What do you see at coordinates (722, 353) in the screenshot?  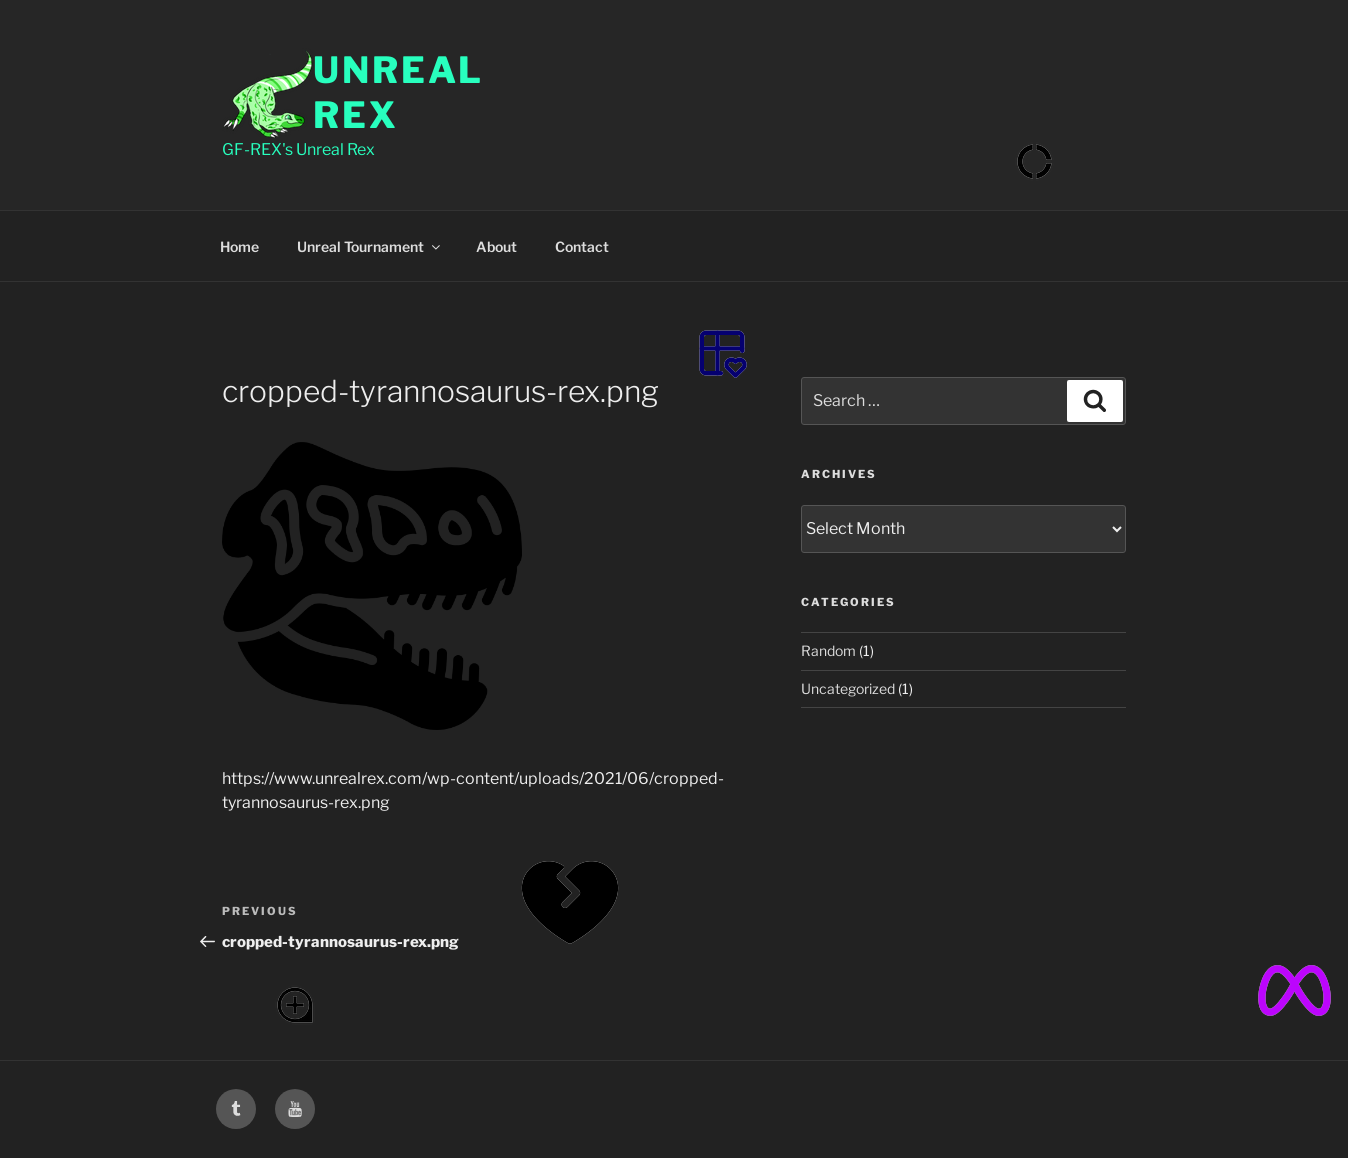 I see `add table to favorites` at bounding box center [722, 353].